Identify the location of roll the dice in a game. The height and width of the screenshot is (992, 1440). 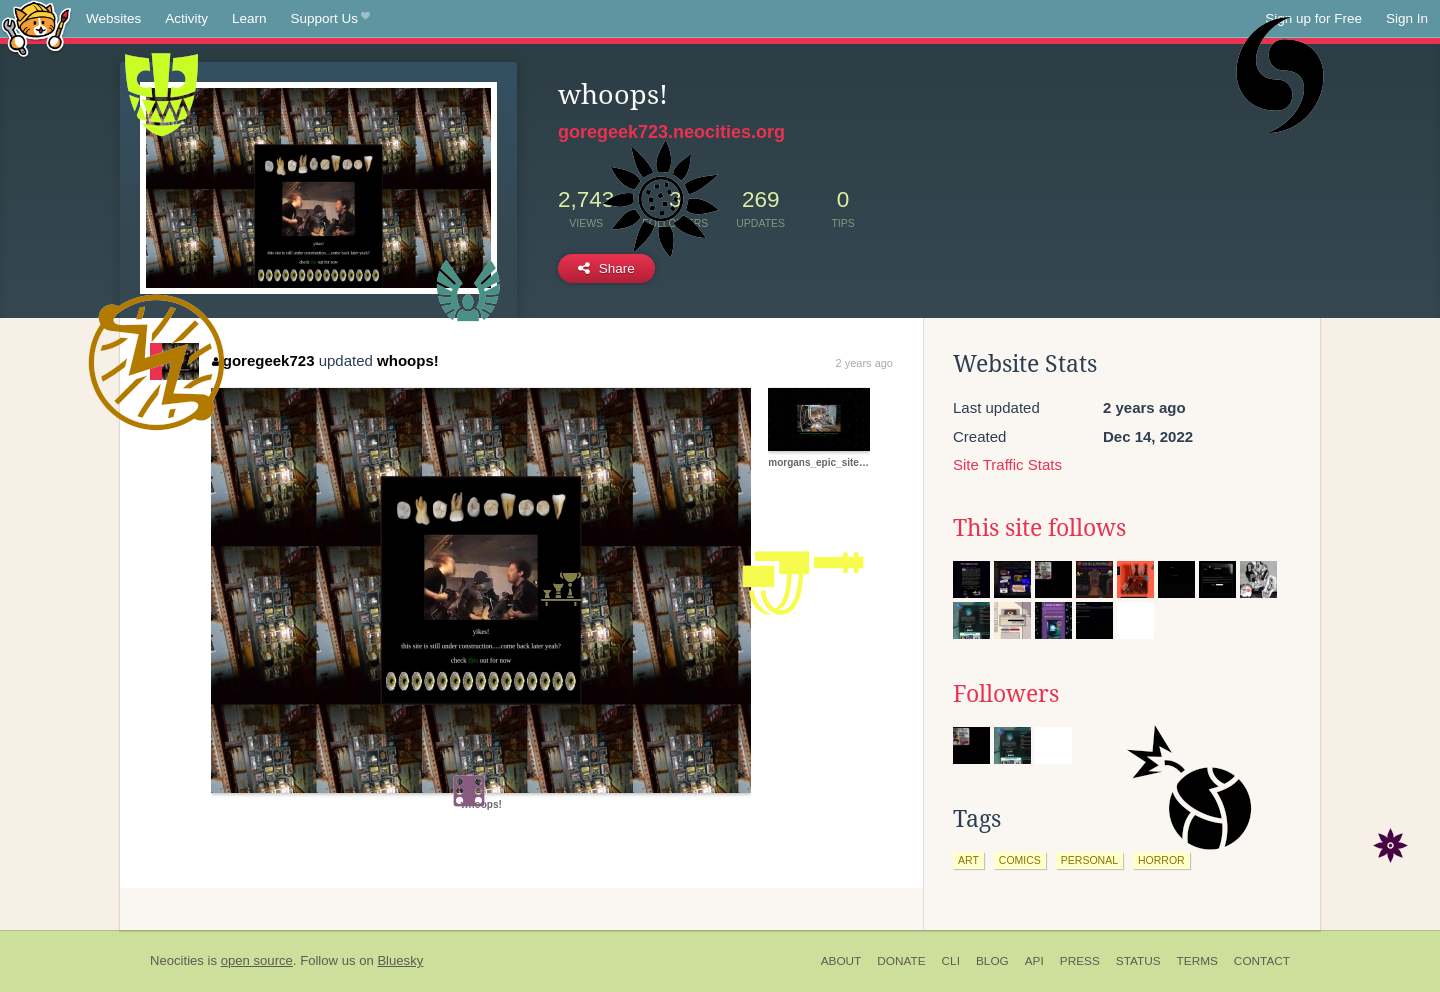
(469, 791).